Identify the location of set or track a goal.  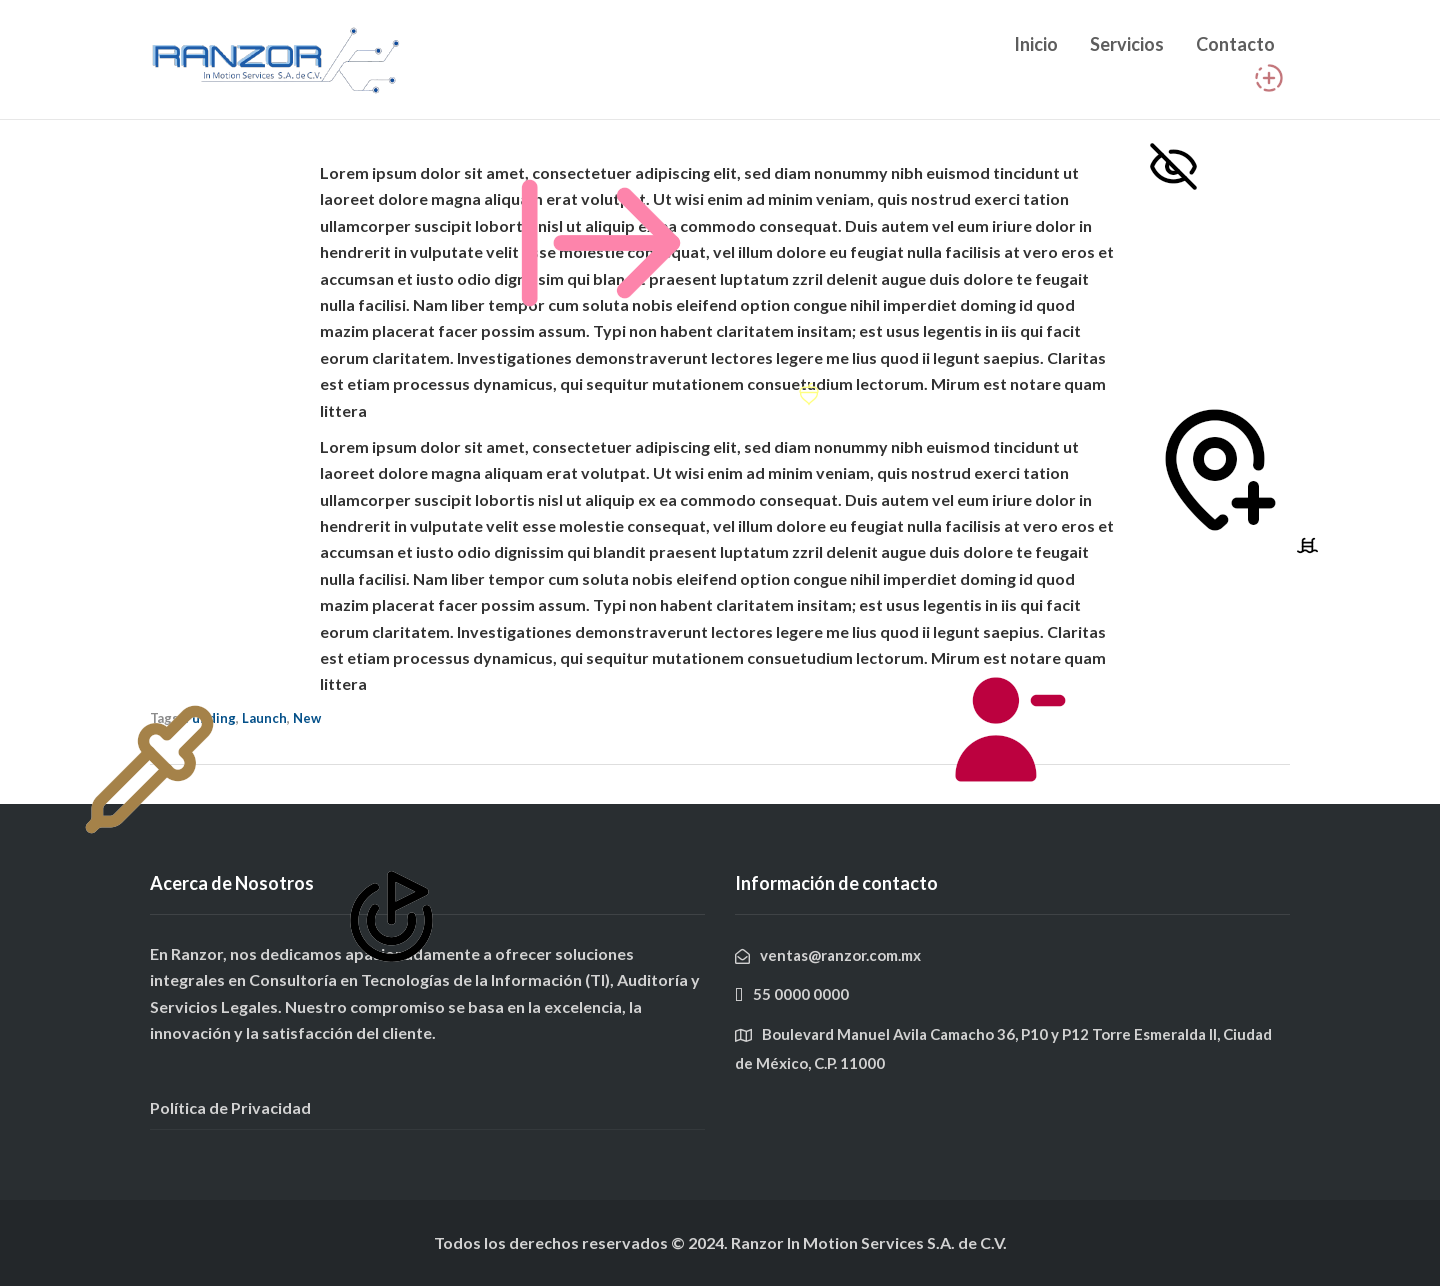
(391, 916).